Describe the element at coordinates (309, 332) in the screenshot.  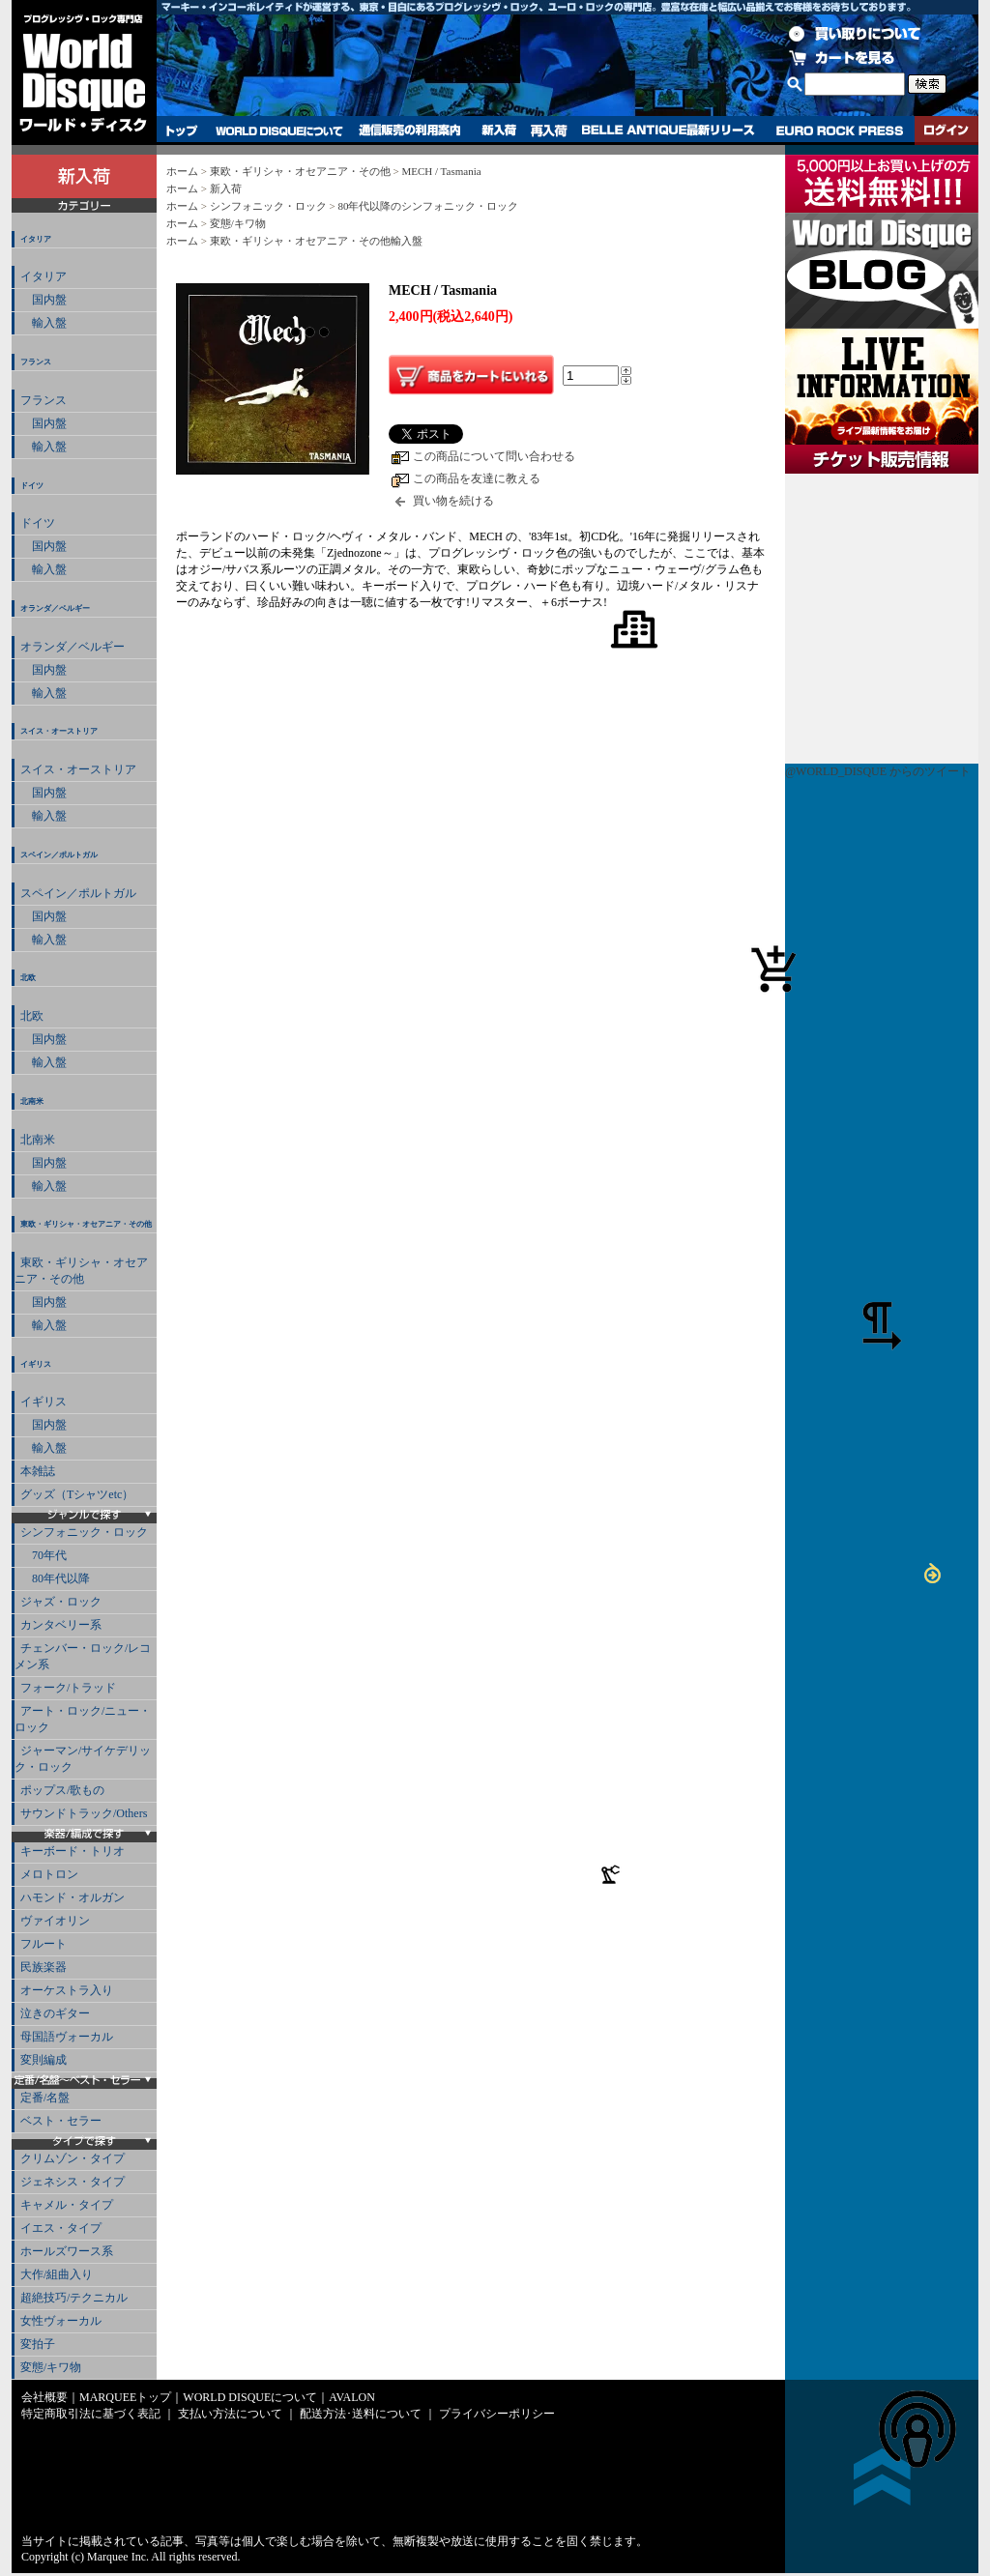
I see `access additional options or actions` at that location.